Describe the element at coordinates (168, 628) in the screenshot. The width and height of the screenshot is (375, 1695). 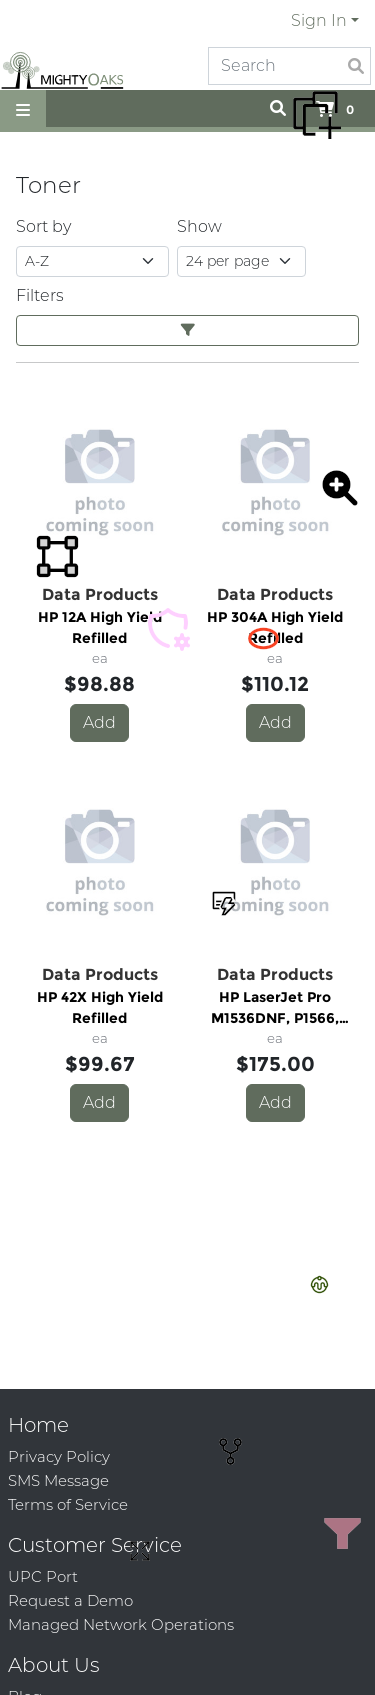
I see `access security settings` at that location.